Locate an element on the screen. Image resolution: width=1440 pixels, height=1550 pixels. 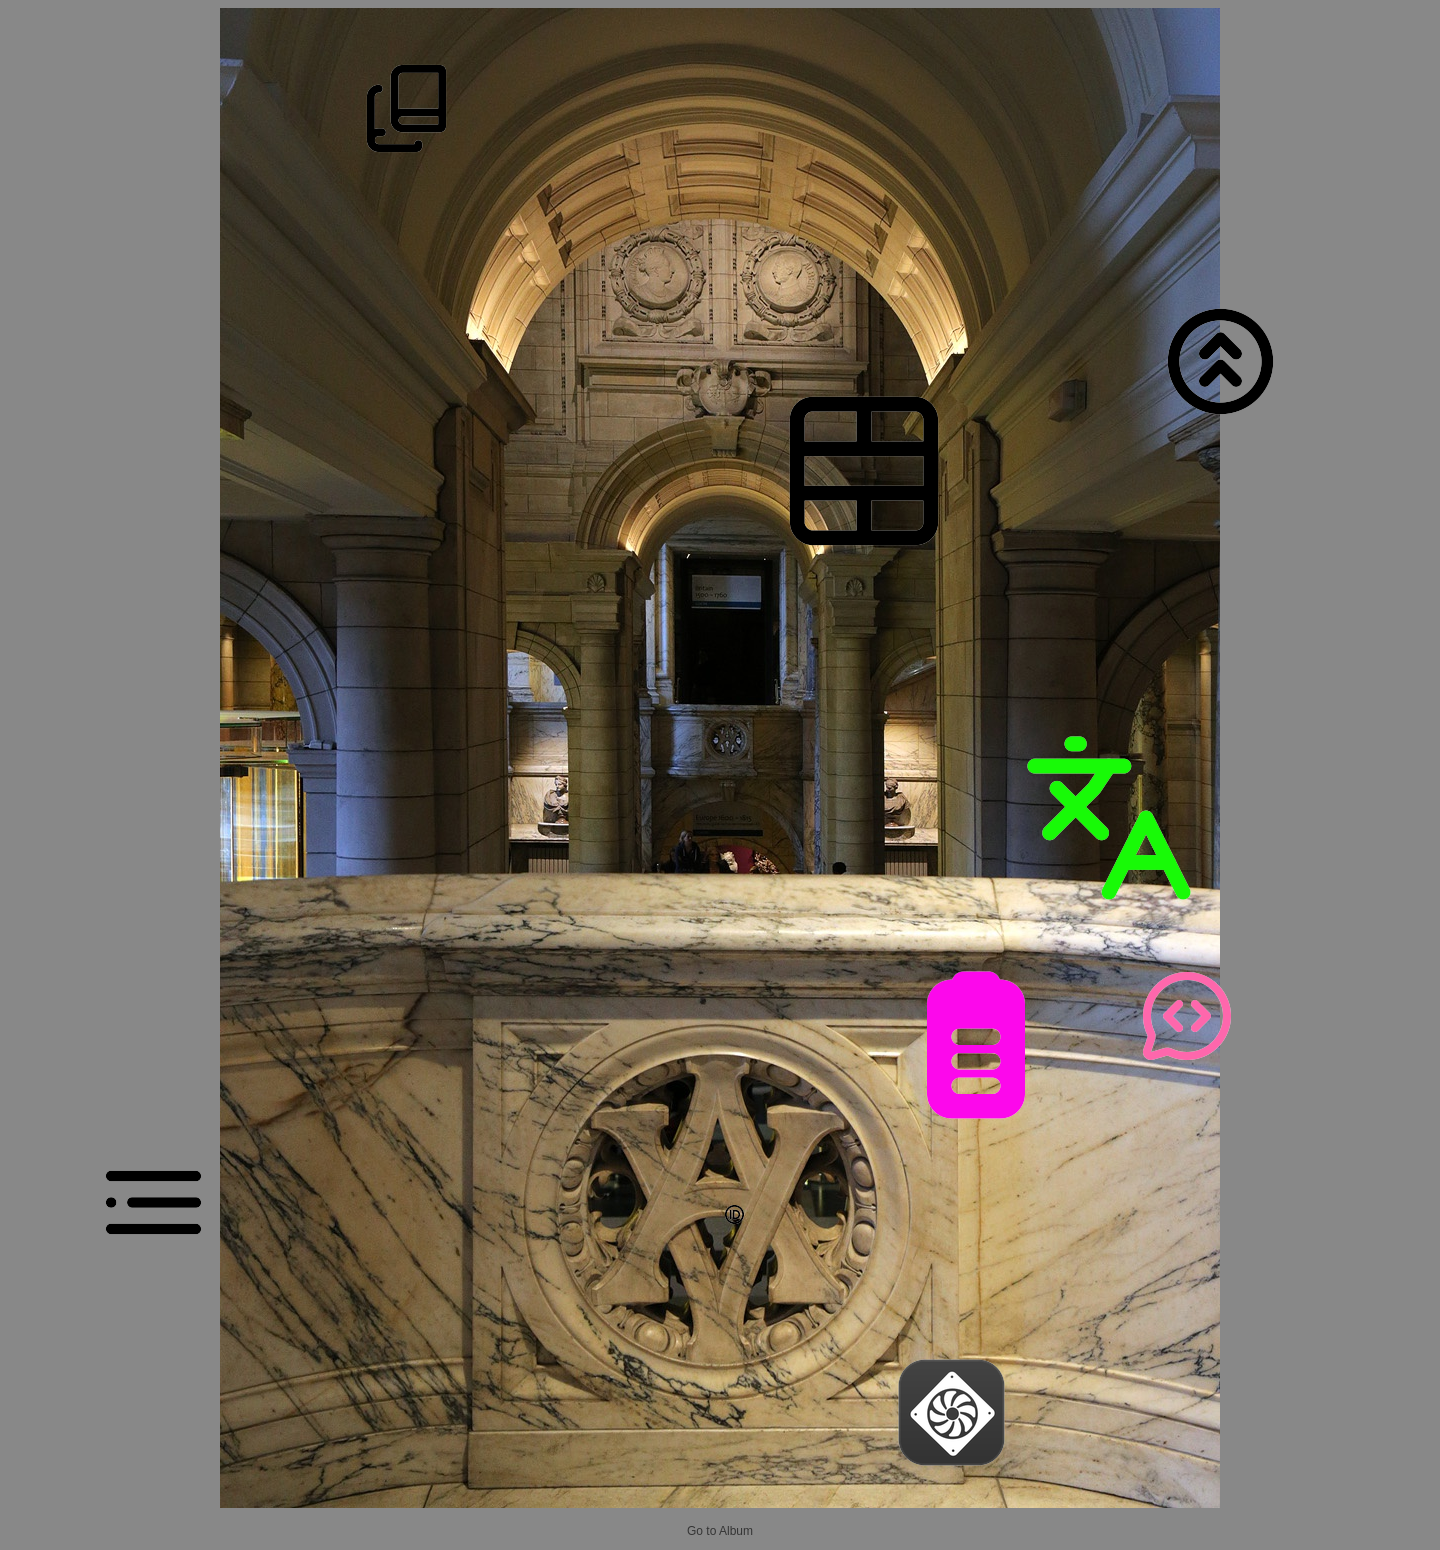
change language settings is located at coordinates (1109, 818).